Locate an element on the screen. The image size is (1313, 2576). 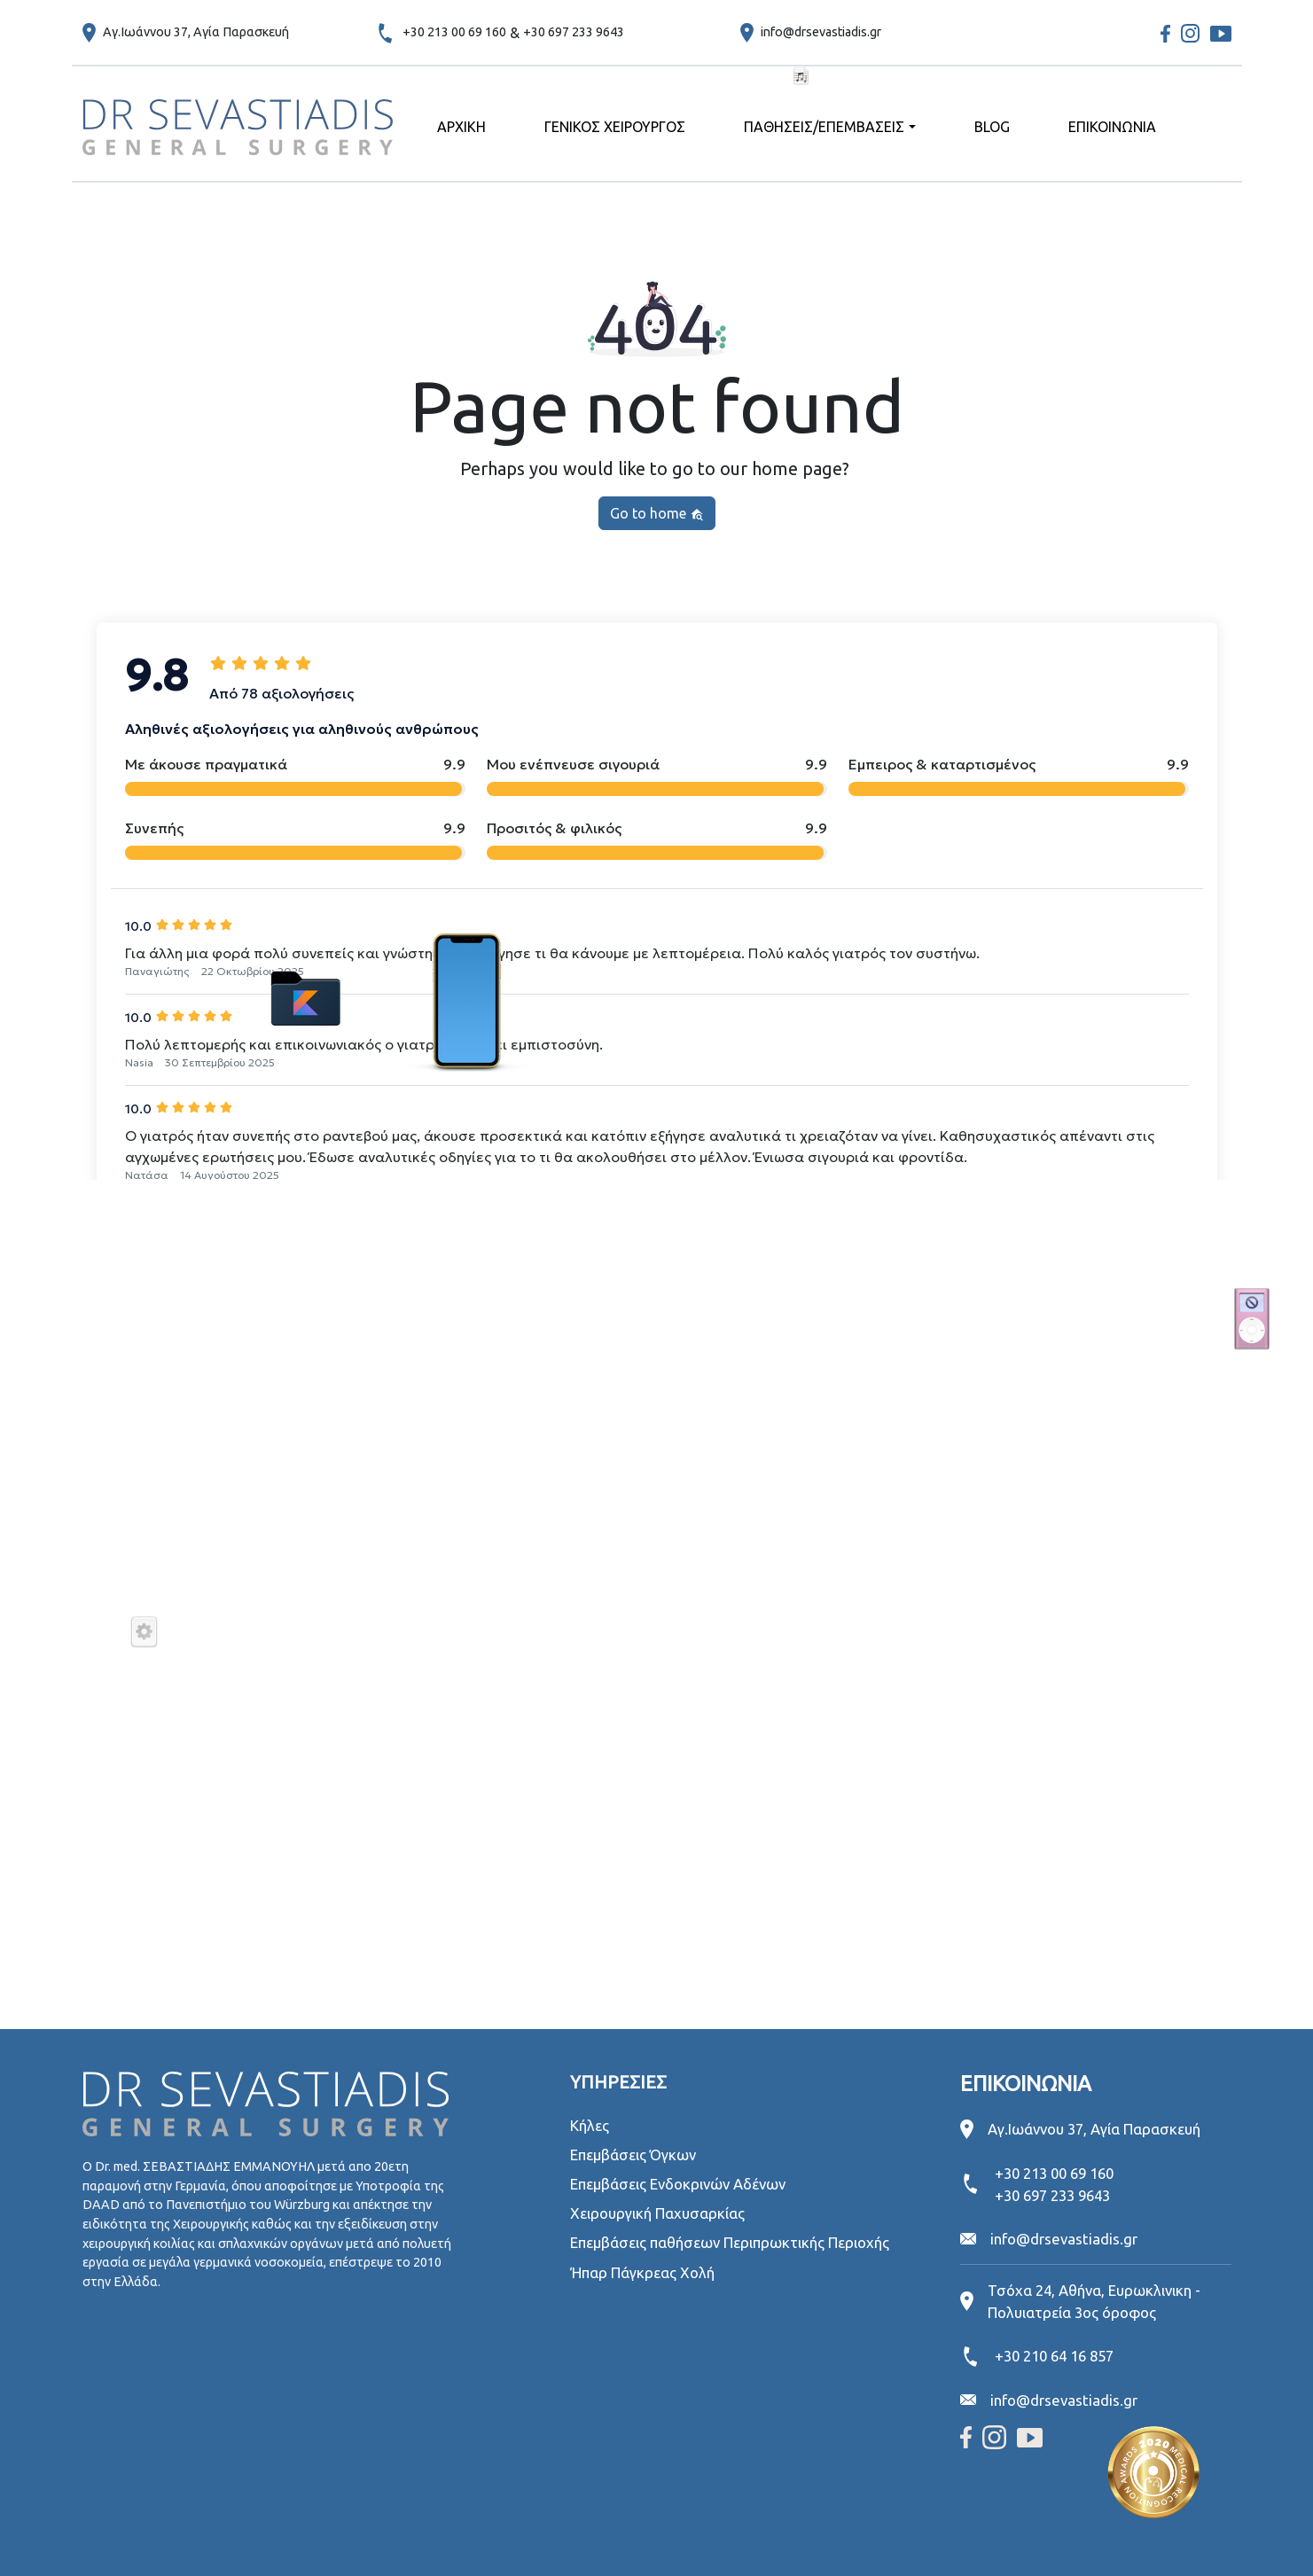
an iMelody audio file is located at coordinates (801, 75).